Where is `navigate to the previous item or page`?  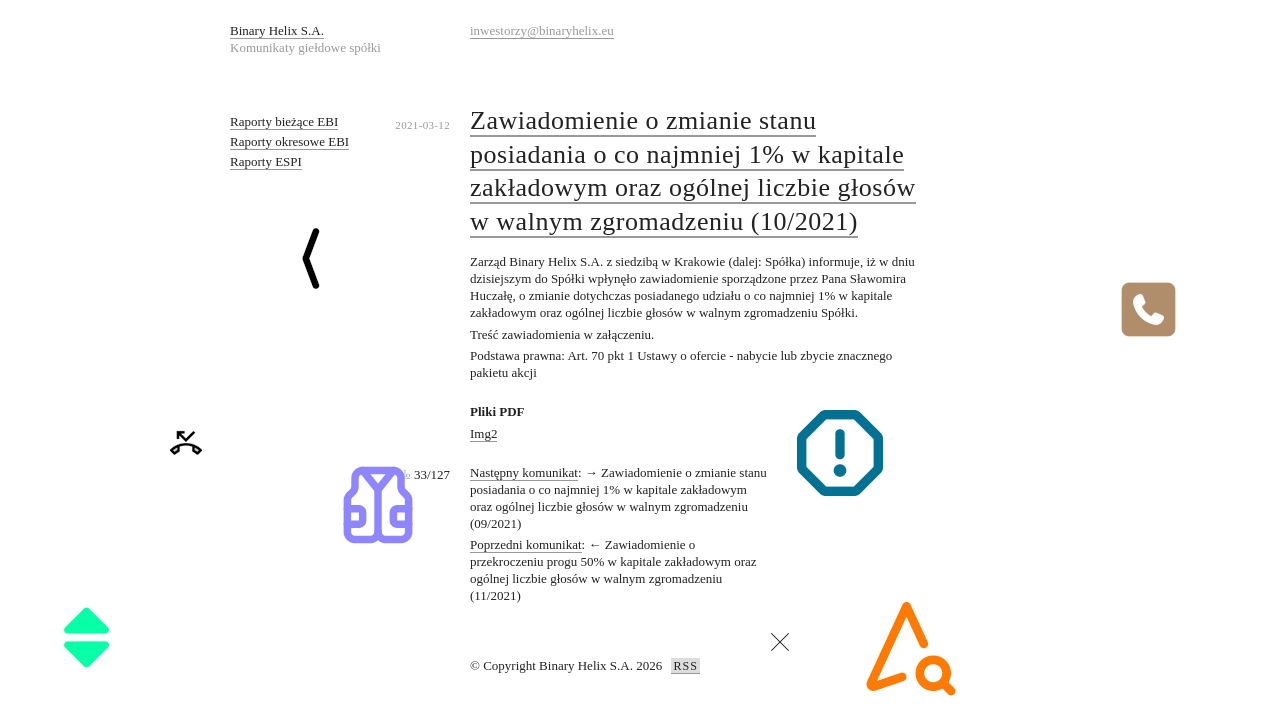
navigate to the previous item or page is located at coordinates (312, 258).